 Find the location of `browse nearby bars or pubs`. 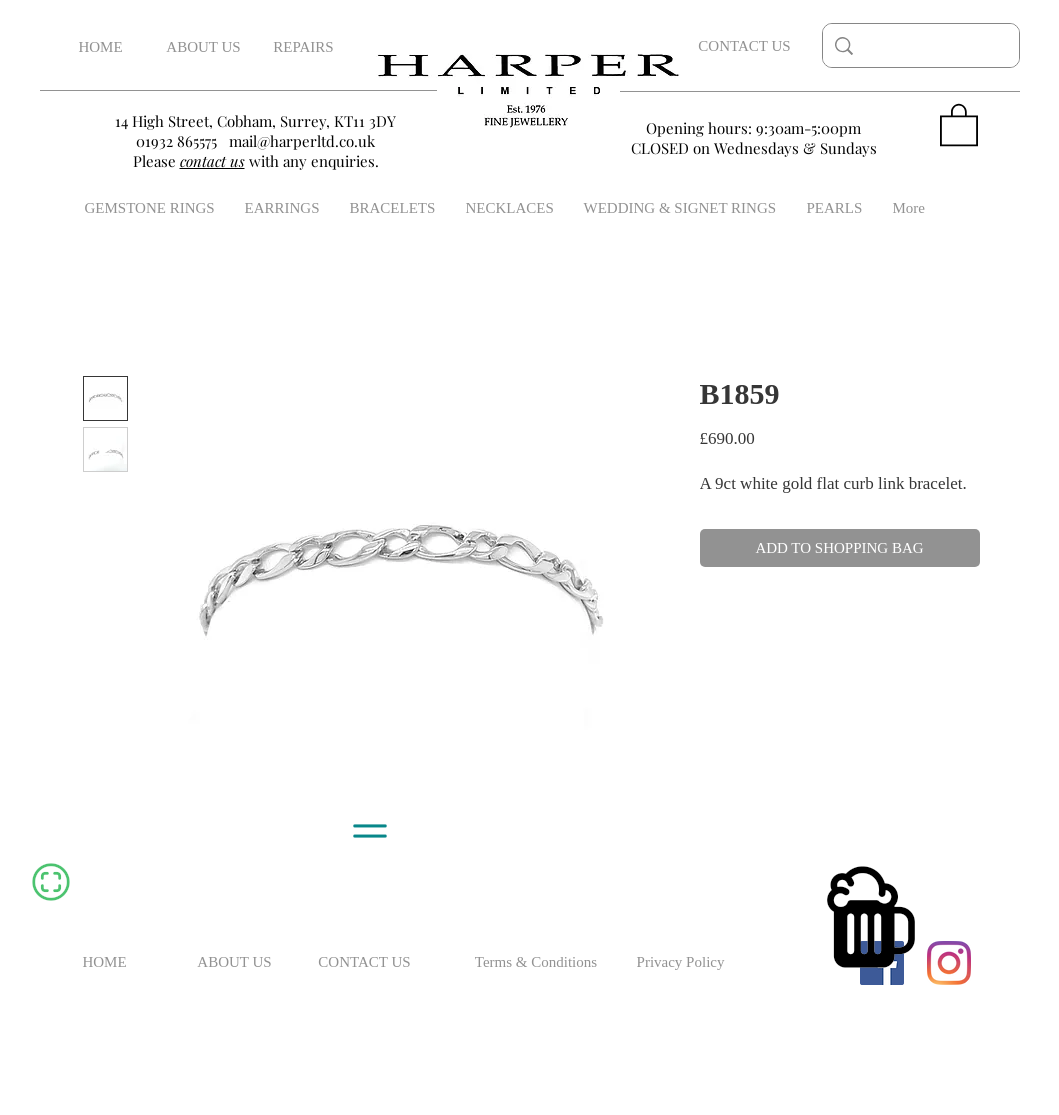

browse nearby bars or pubs is located at coordinates (871, 917).